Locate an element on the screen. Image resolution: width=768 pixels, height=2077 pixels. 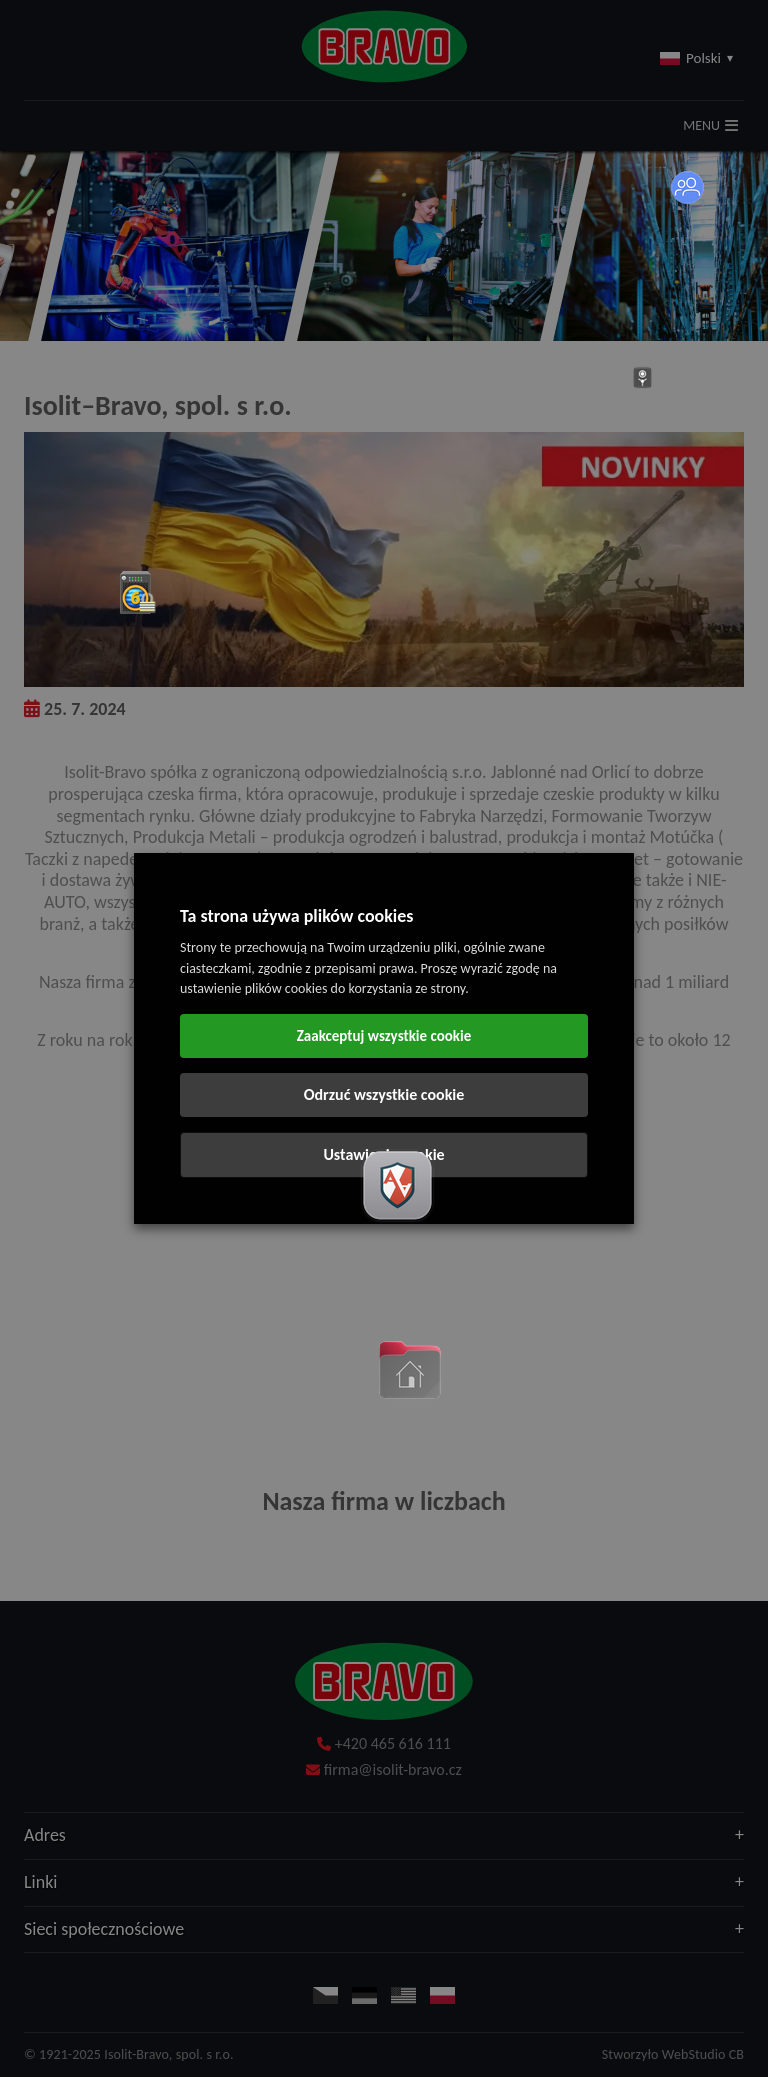
open apparmor security preferences is located at coordinates (397, 1186).